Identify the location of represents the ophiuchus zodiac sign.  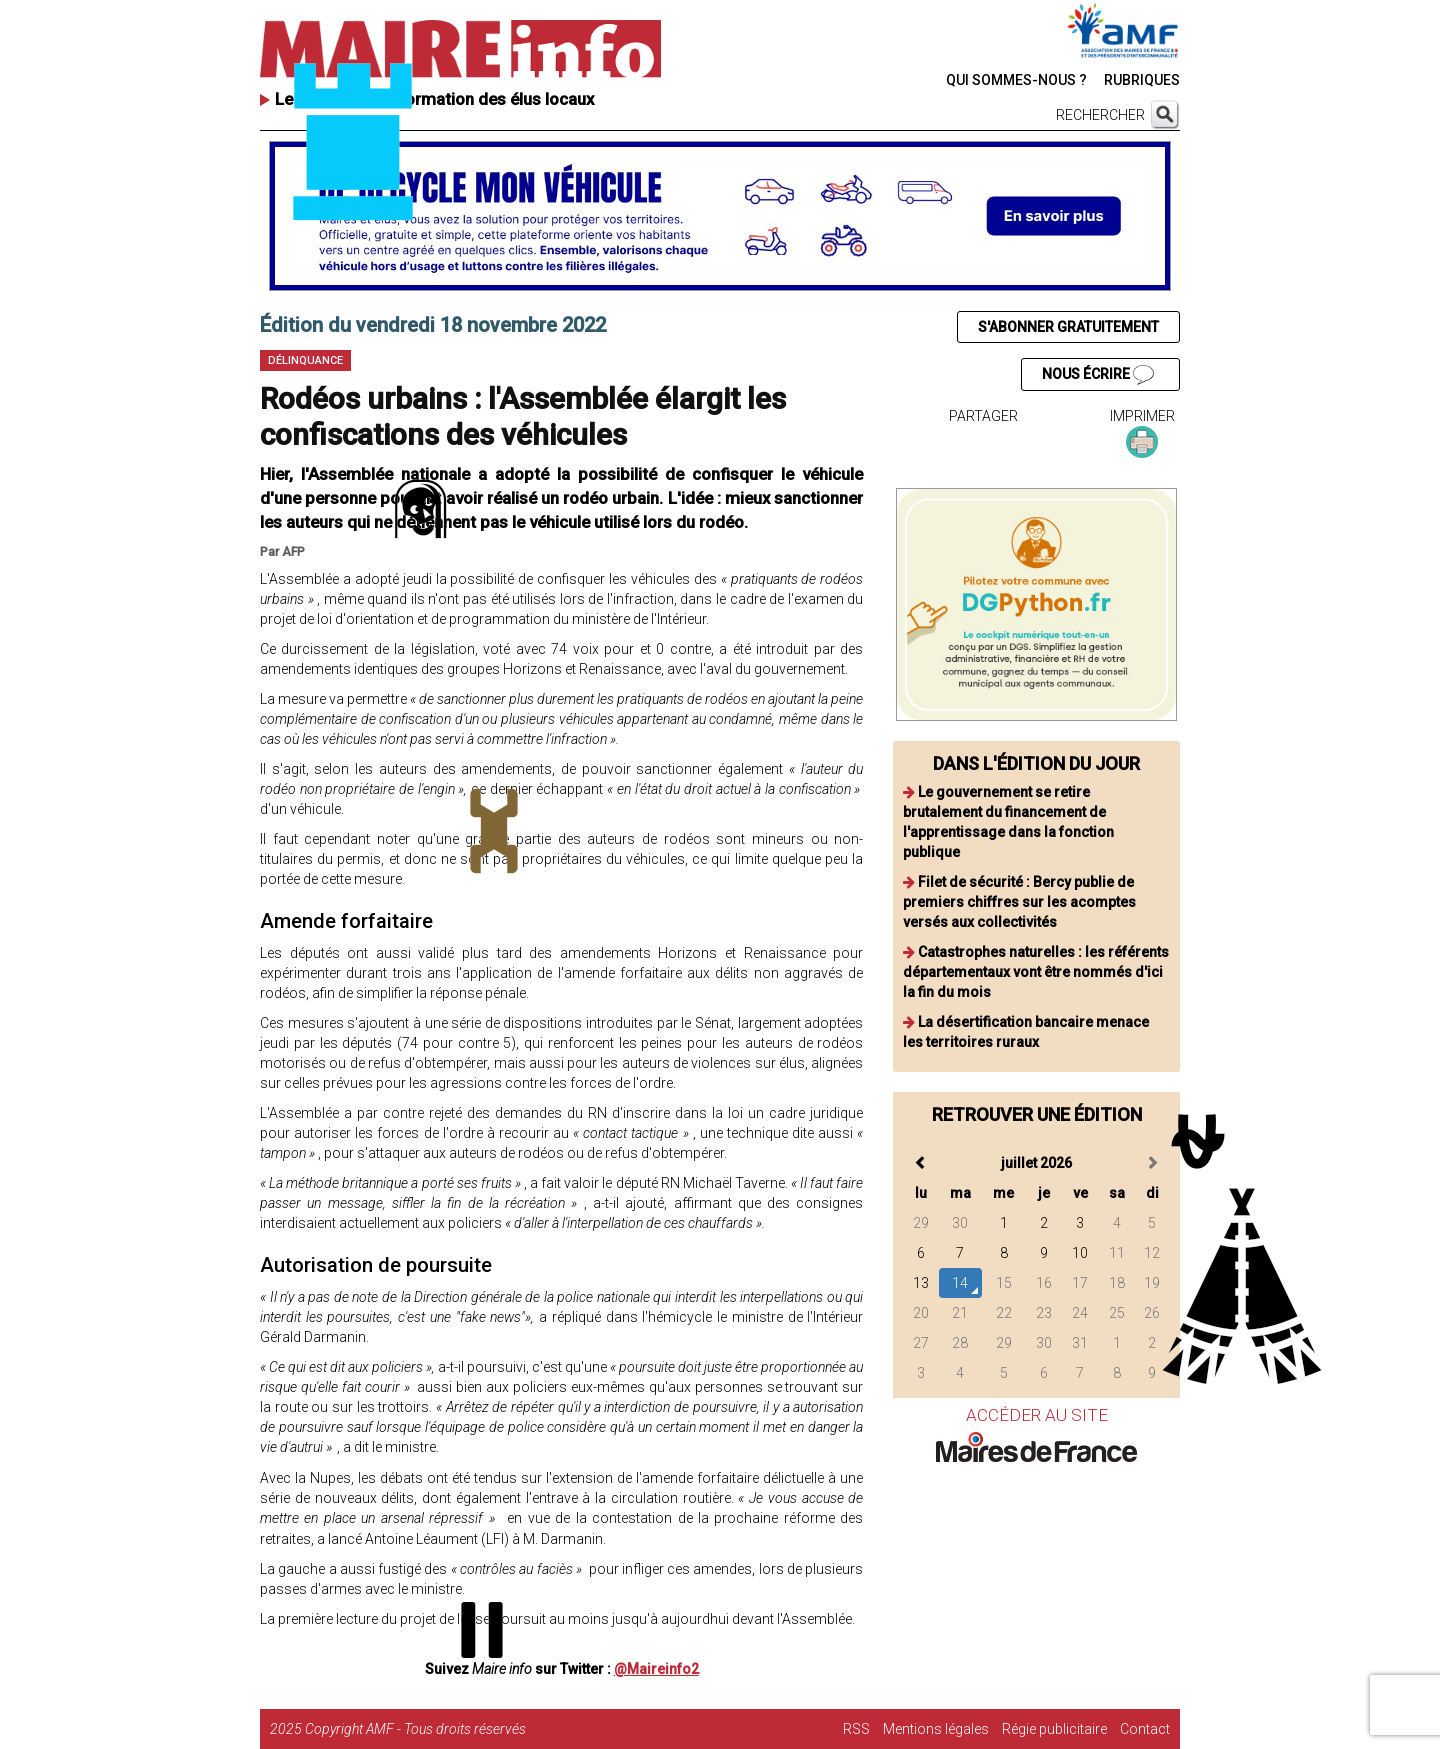
(1198, 1141).